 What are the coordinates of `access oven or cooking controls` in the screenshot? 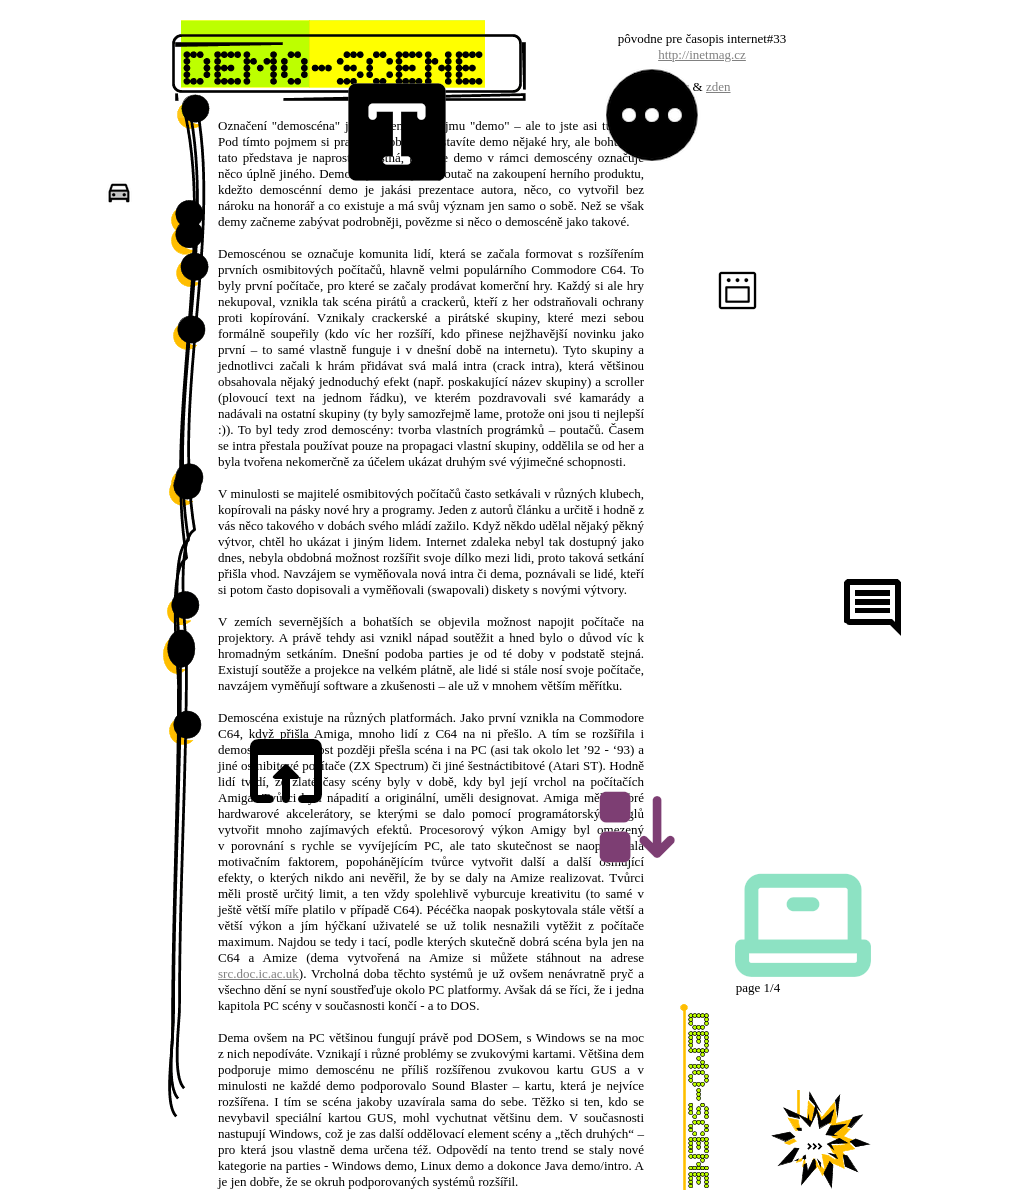 It's located at (737, 290).